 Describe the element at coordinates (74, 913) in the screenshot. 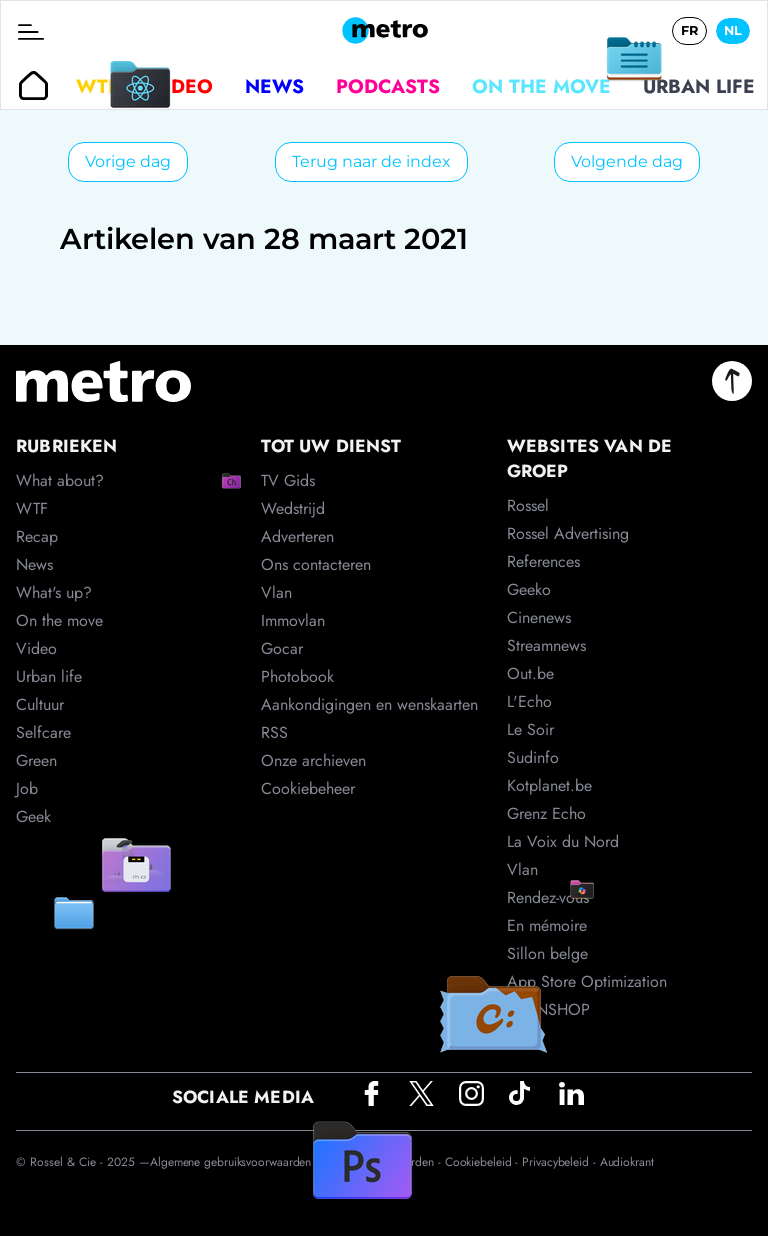

I see `open folder to view files` at that location.